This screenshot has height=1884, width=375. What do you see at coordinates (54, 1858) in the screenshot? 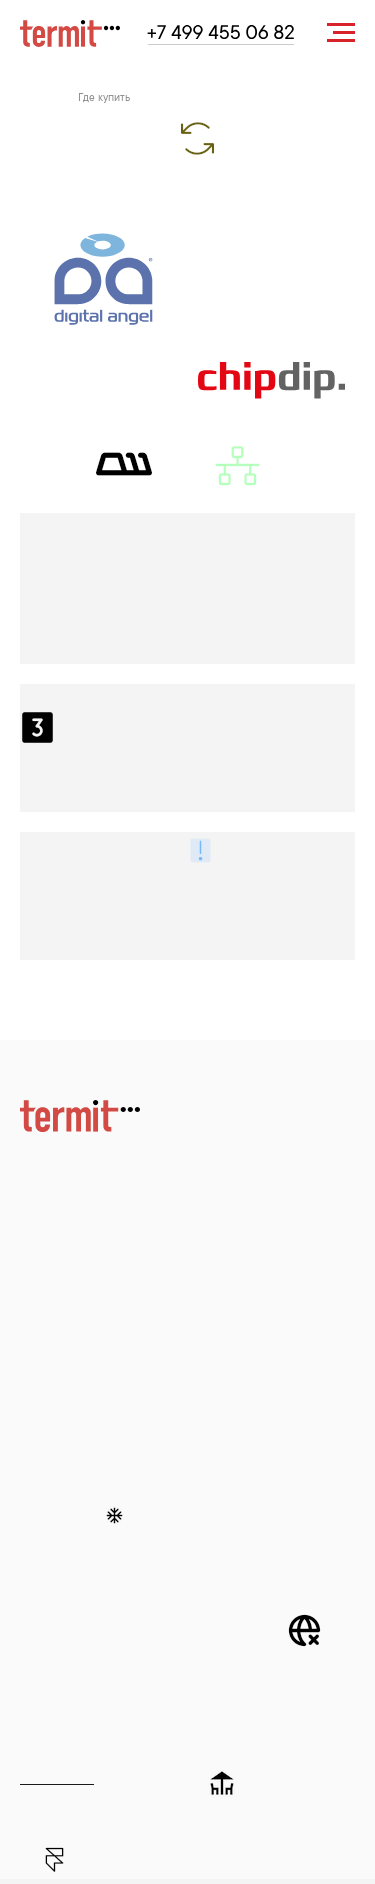
I see `open framer app` at bounding box center [54, 1858].